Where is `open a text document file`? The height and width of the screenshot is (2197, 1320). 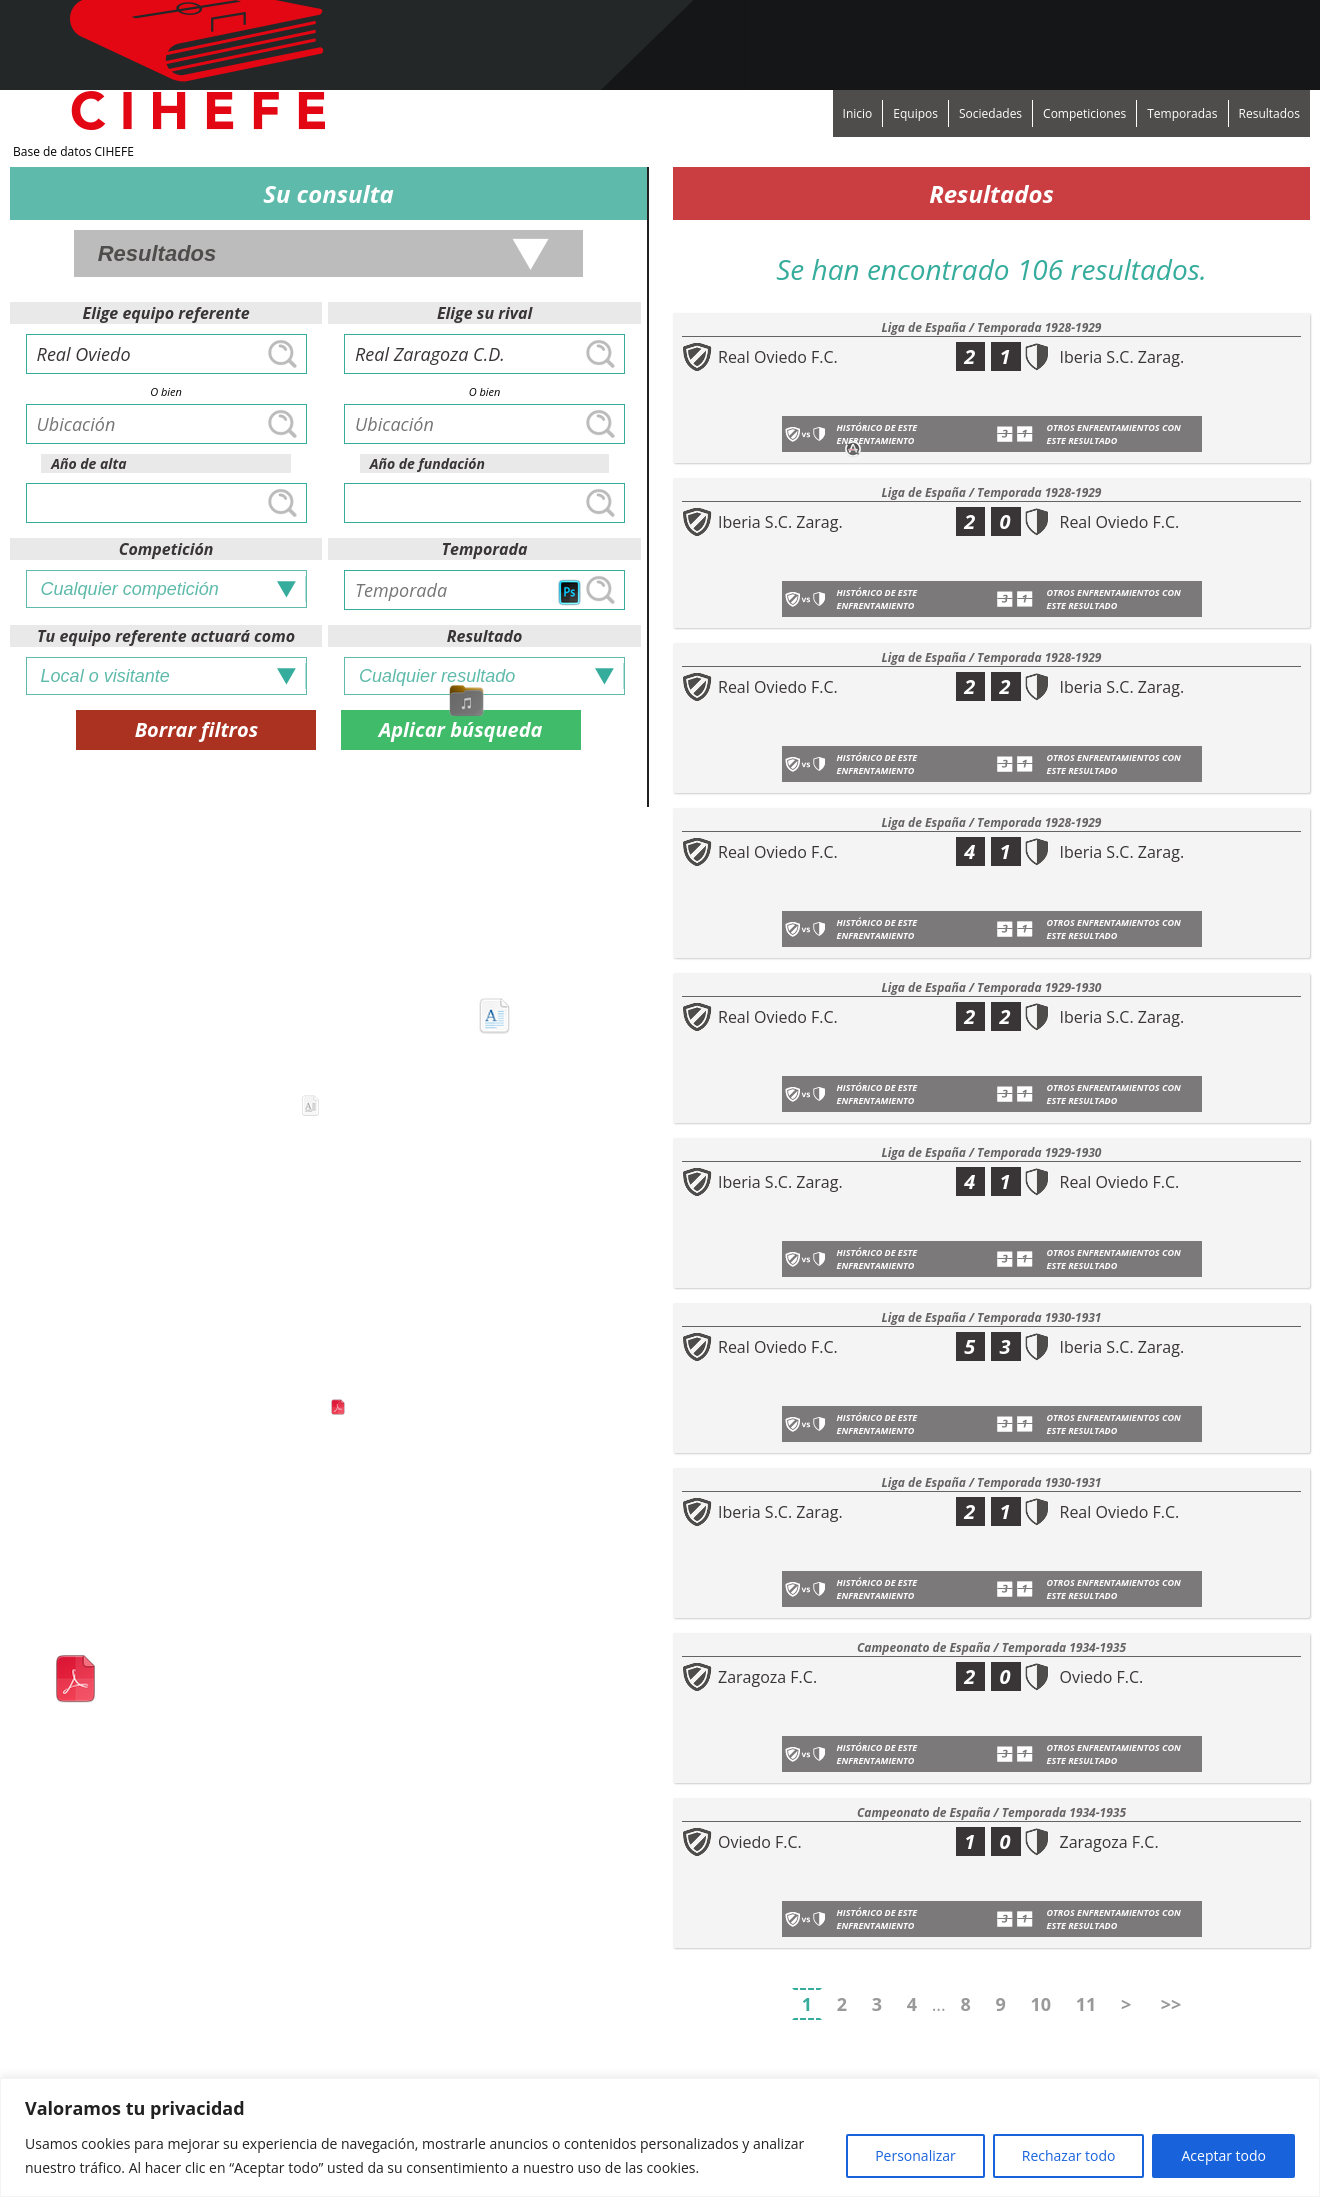 open a text document file is located at coordinates (494, 1015).